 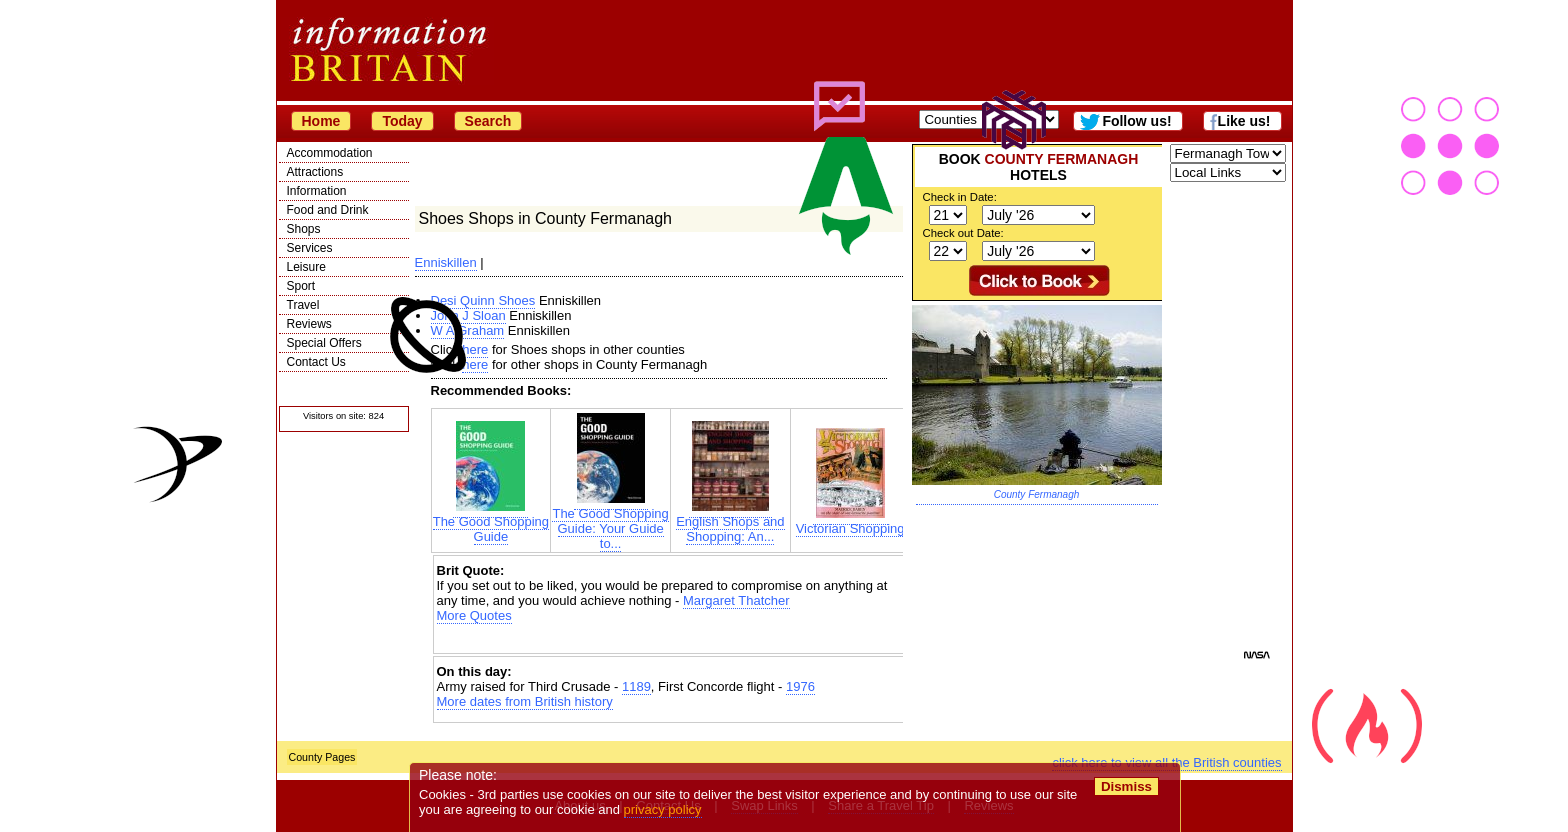 I want to click on visit The Planetary Society website, so click(x=177, y=464).